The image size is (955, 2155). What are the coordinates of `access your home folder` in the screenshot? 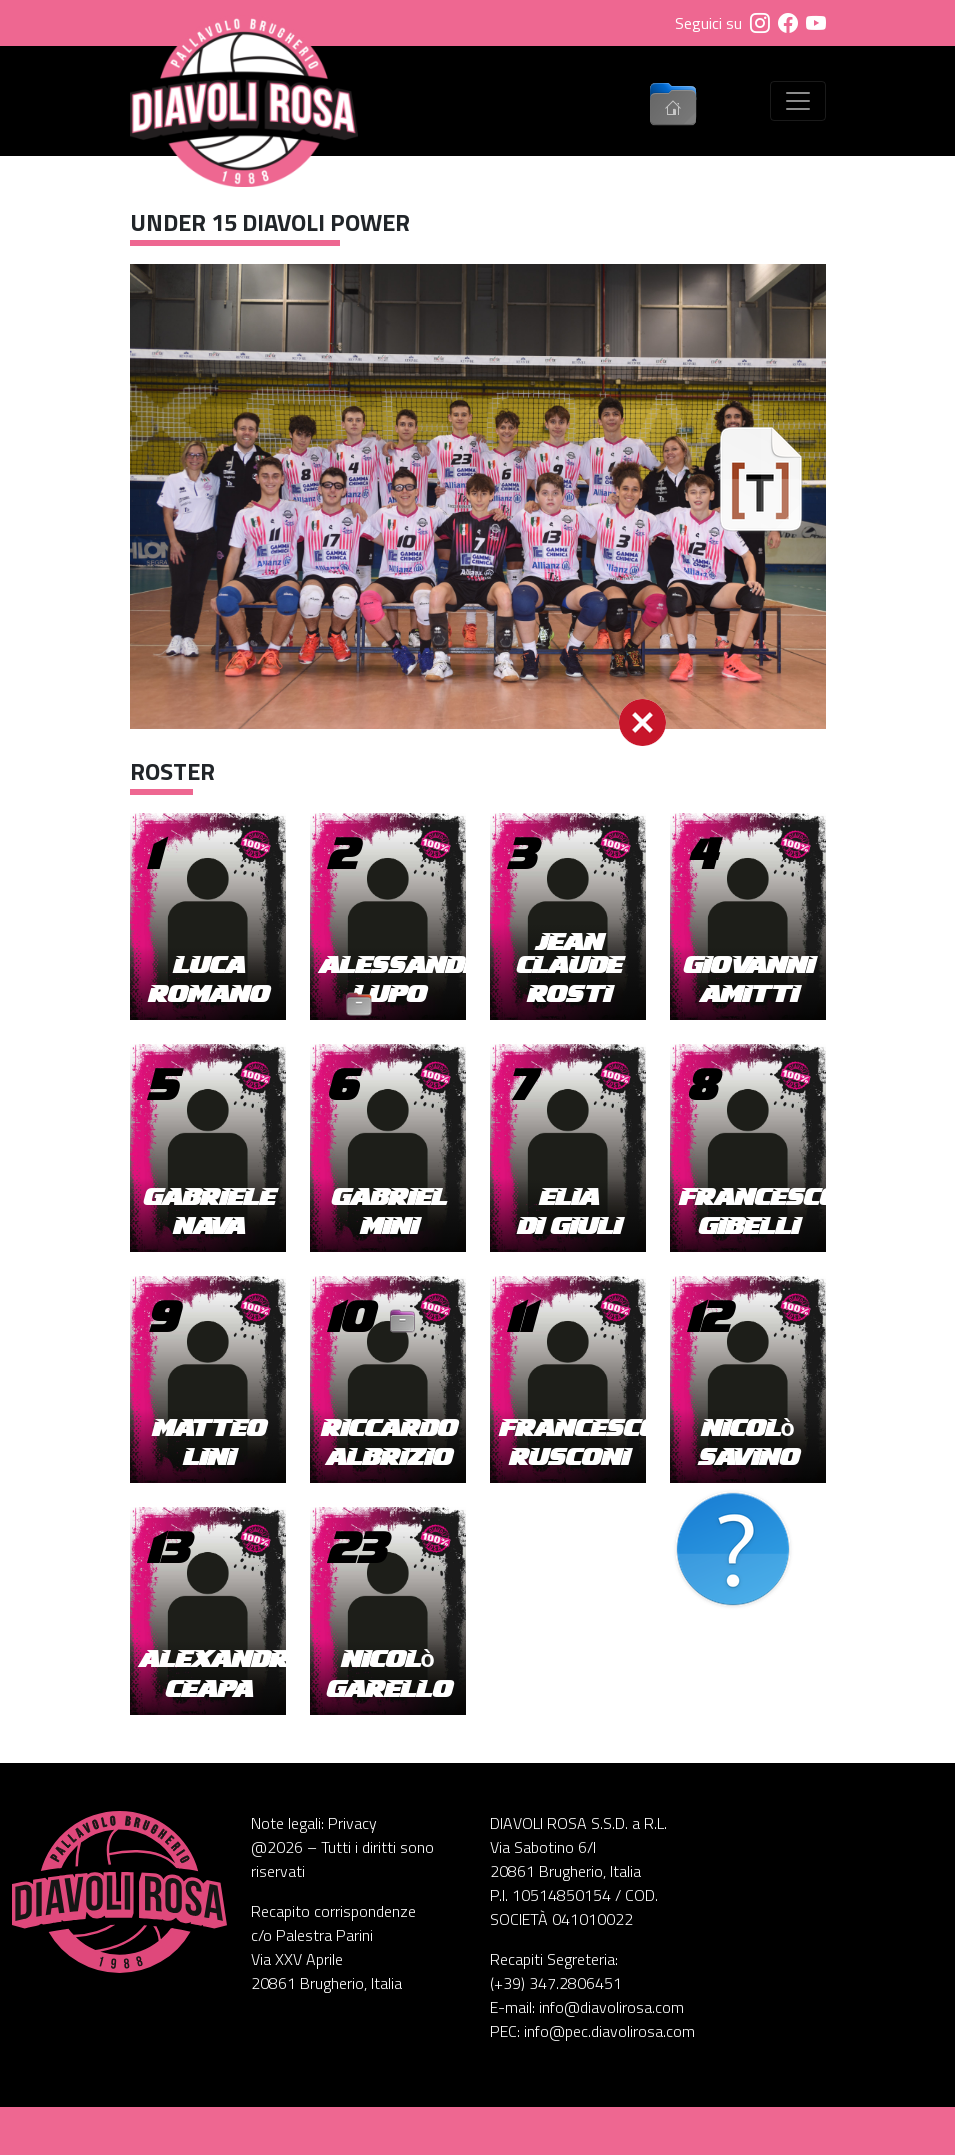 It's located at (673, 104).